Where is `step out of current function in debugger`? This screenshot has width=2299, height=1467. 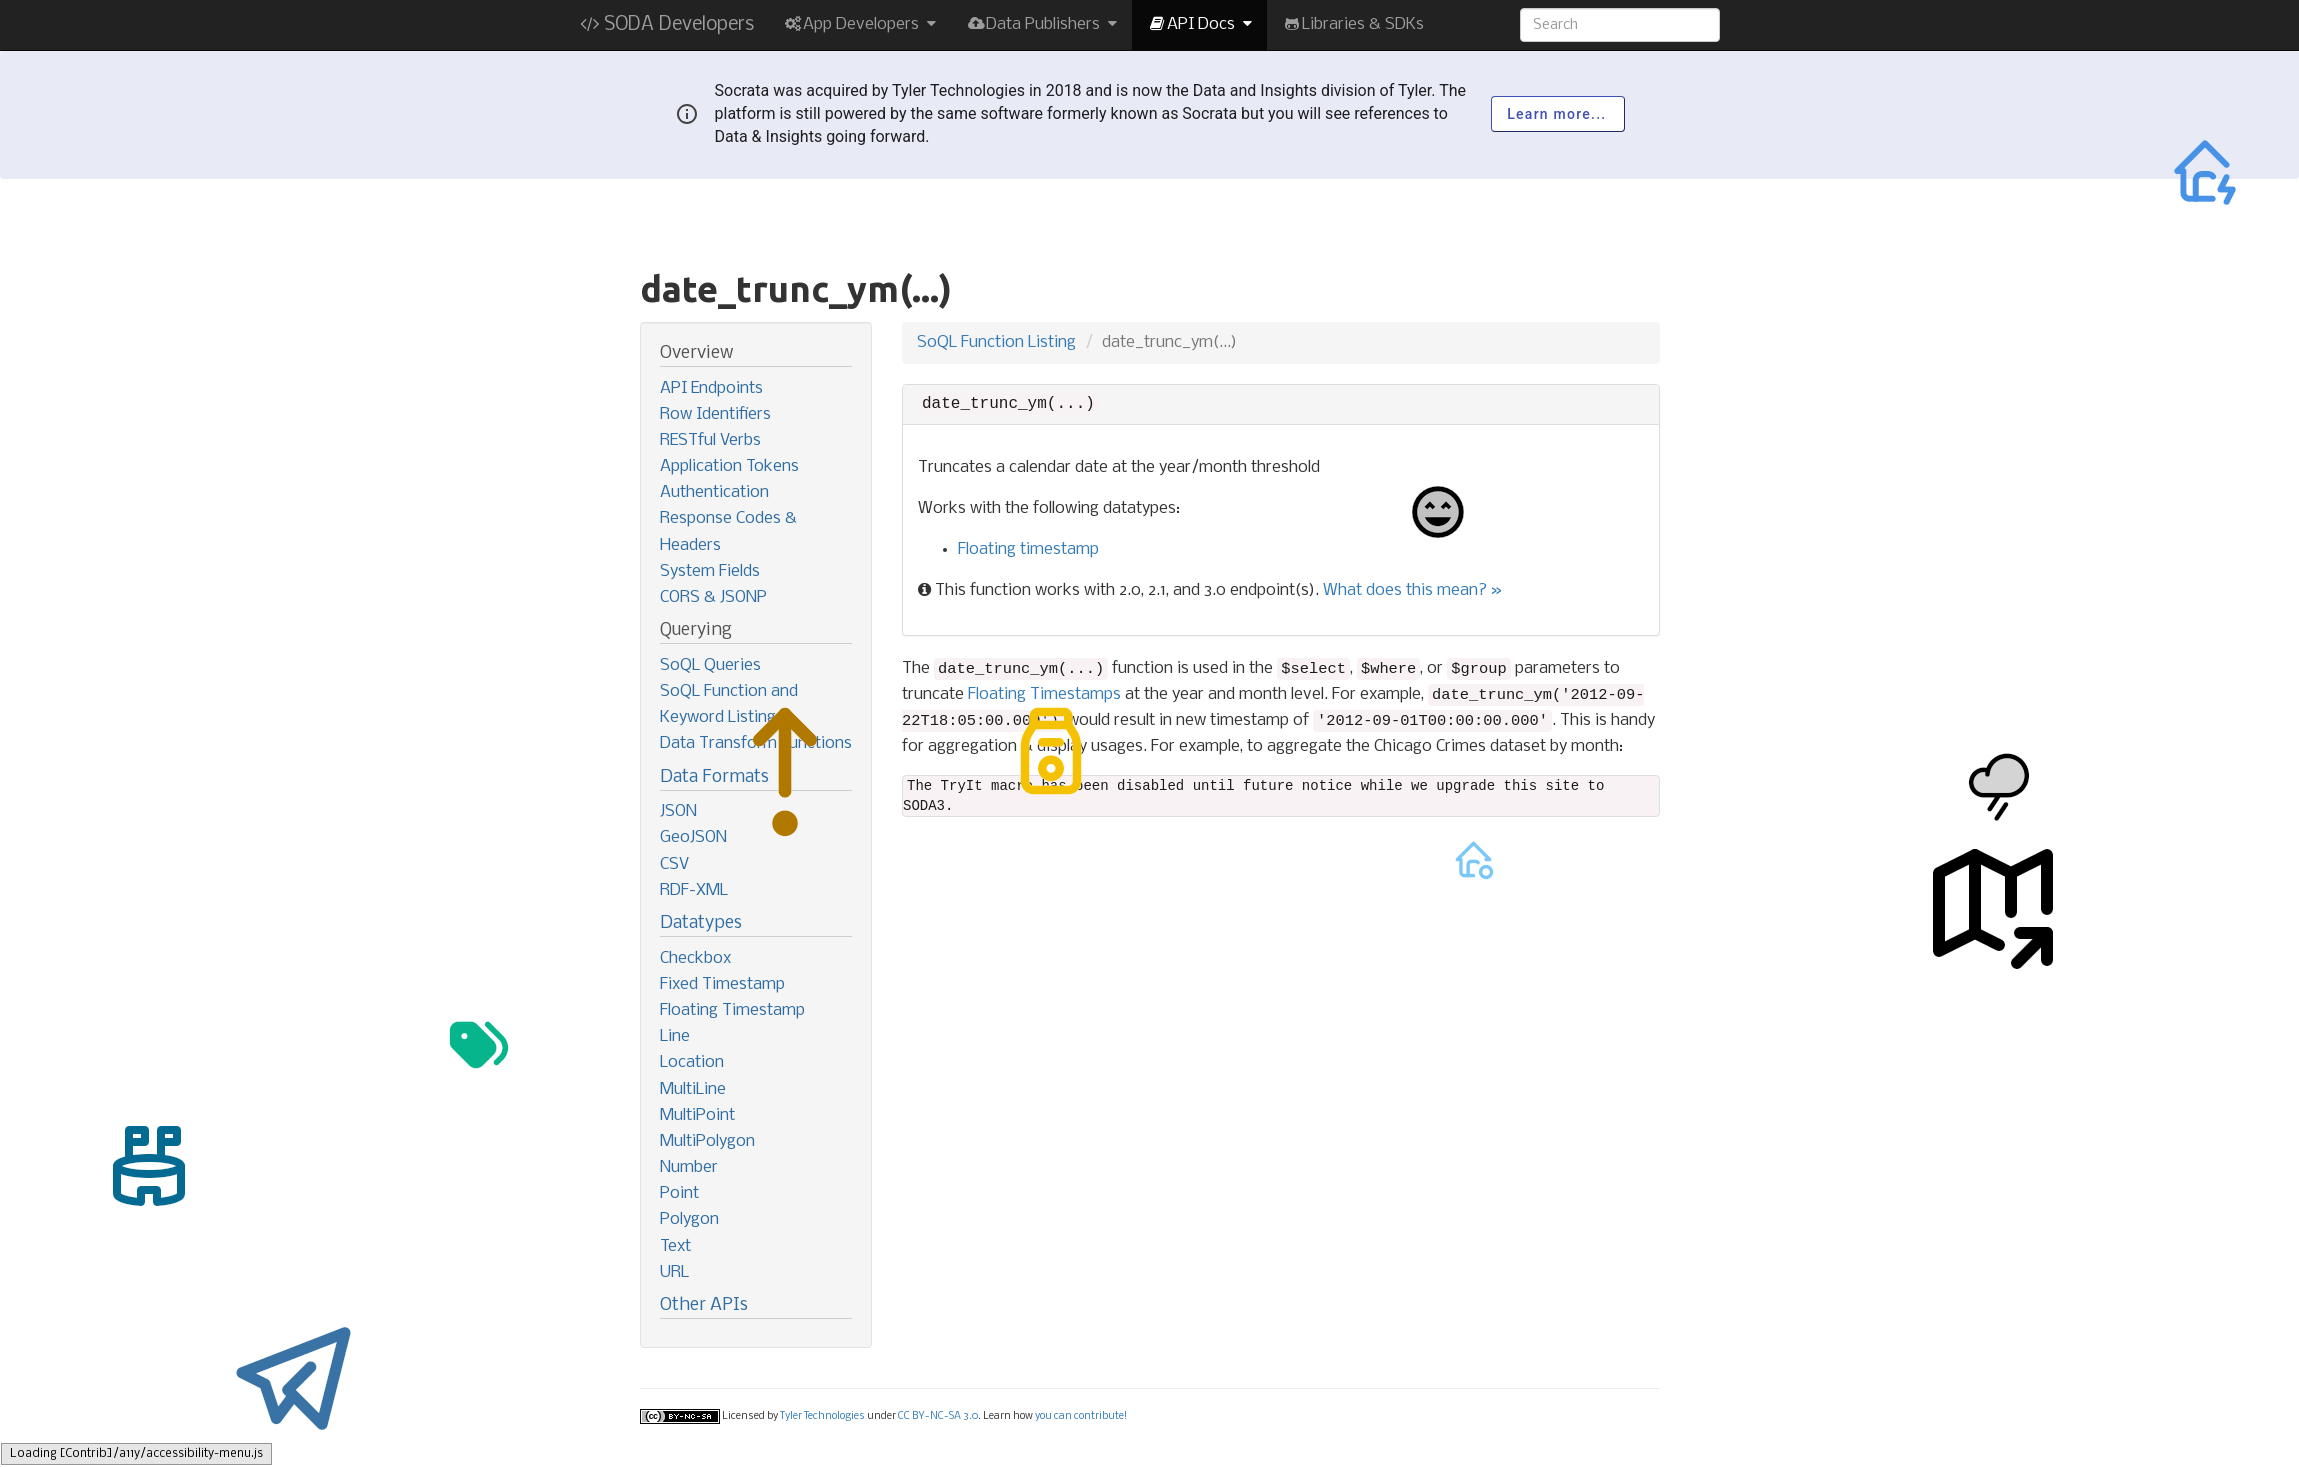
step out of current function in debugger is located at coordinates (785, 772).